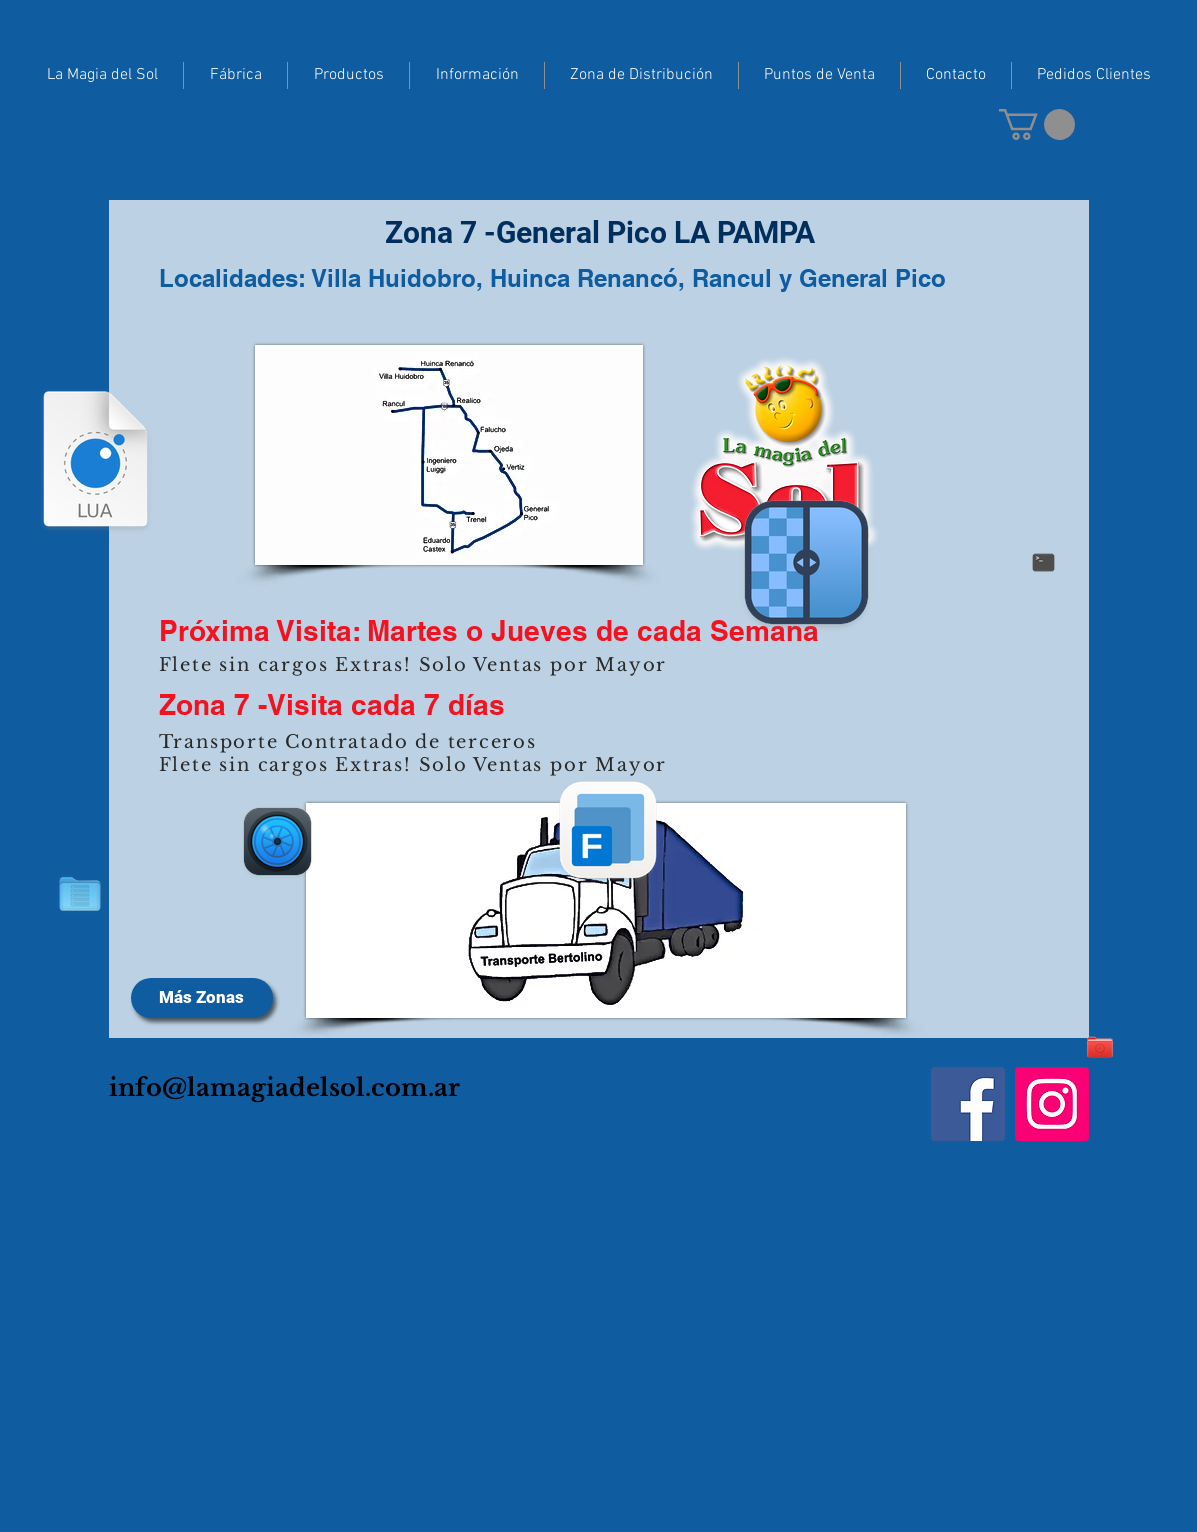 This screenshot has width=1197, height=1532. What do you see at coordinates (608, 830) in the screenshot?
I see `open fluent reader app` at bounding box center [608, 830].